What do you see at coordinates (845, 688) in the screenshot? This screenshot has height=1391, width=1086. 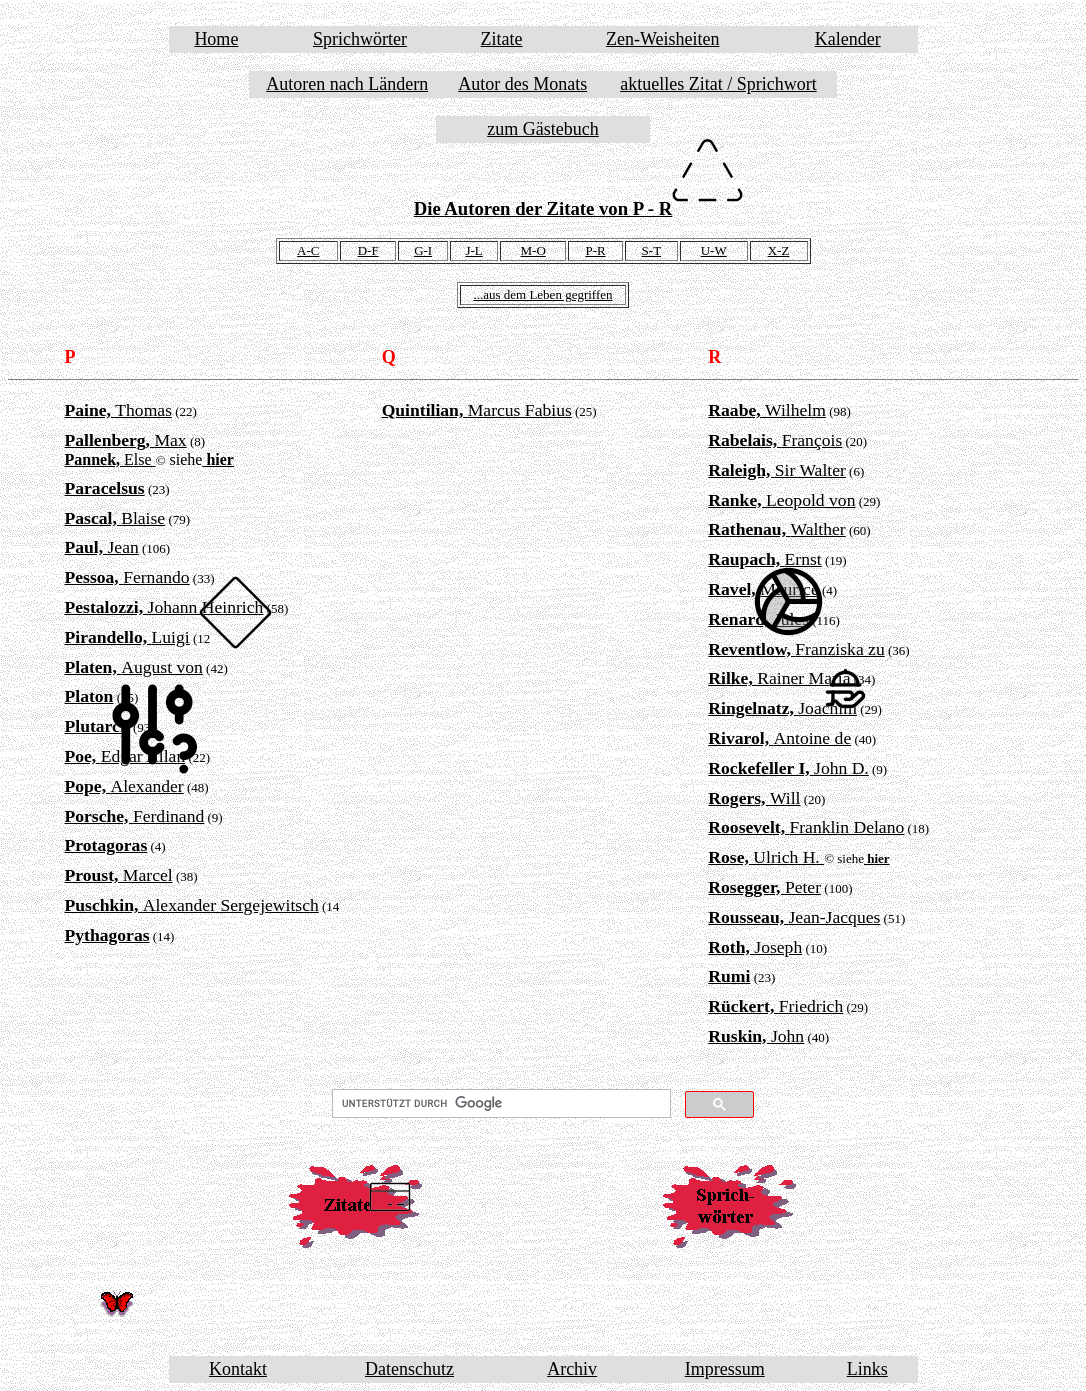 I see `food delivery or catering service` at bounding box center [845, 688].